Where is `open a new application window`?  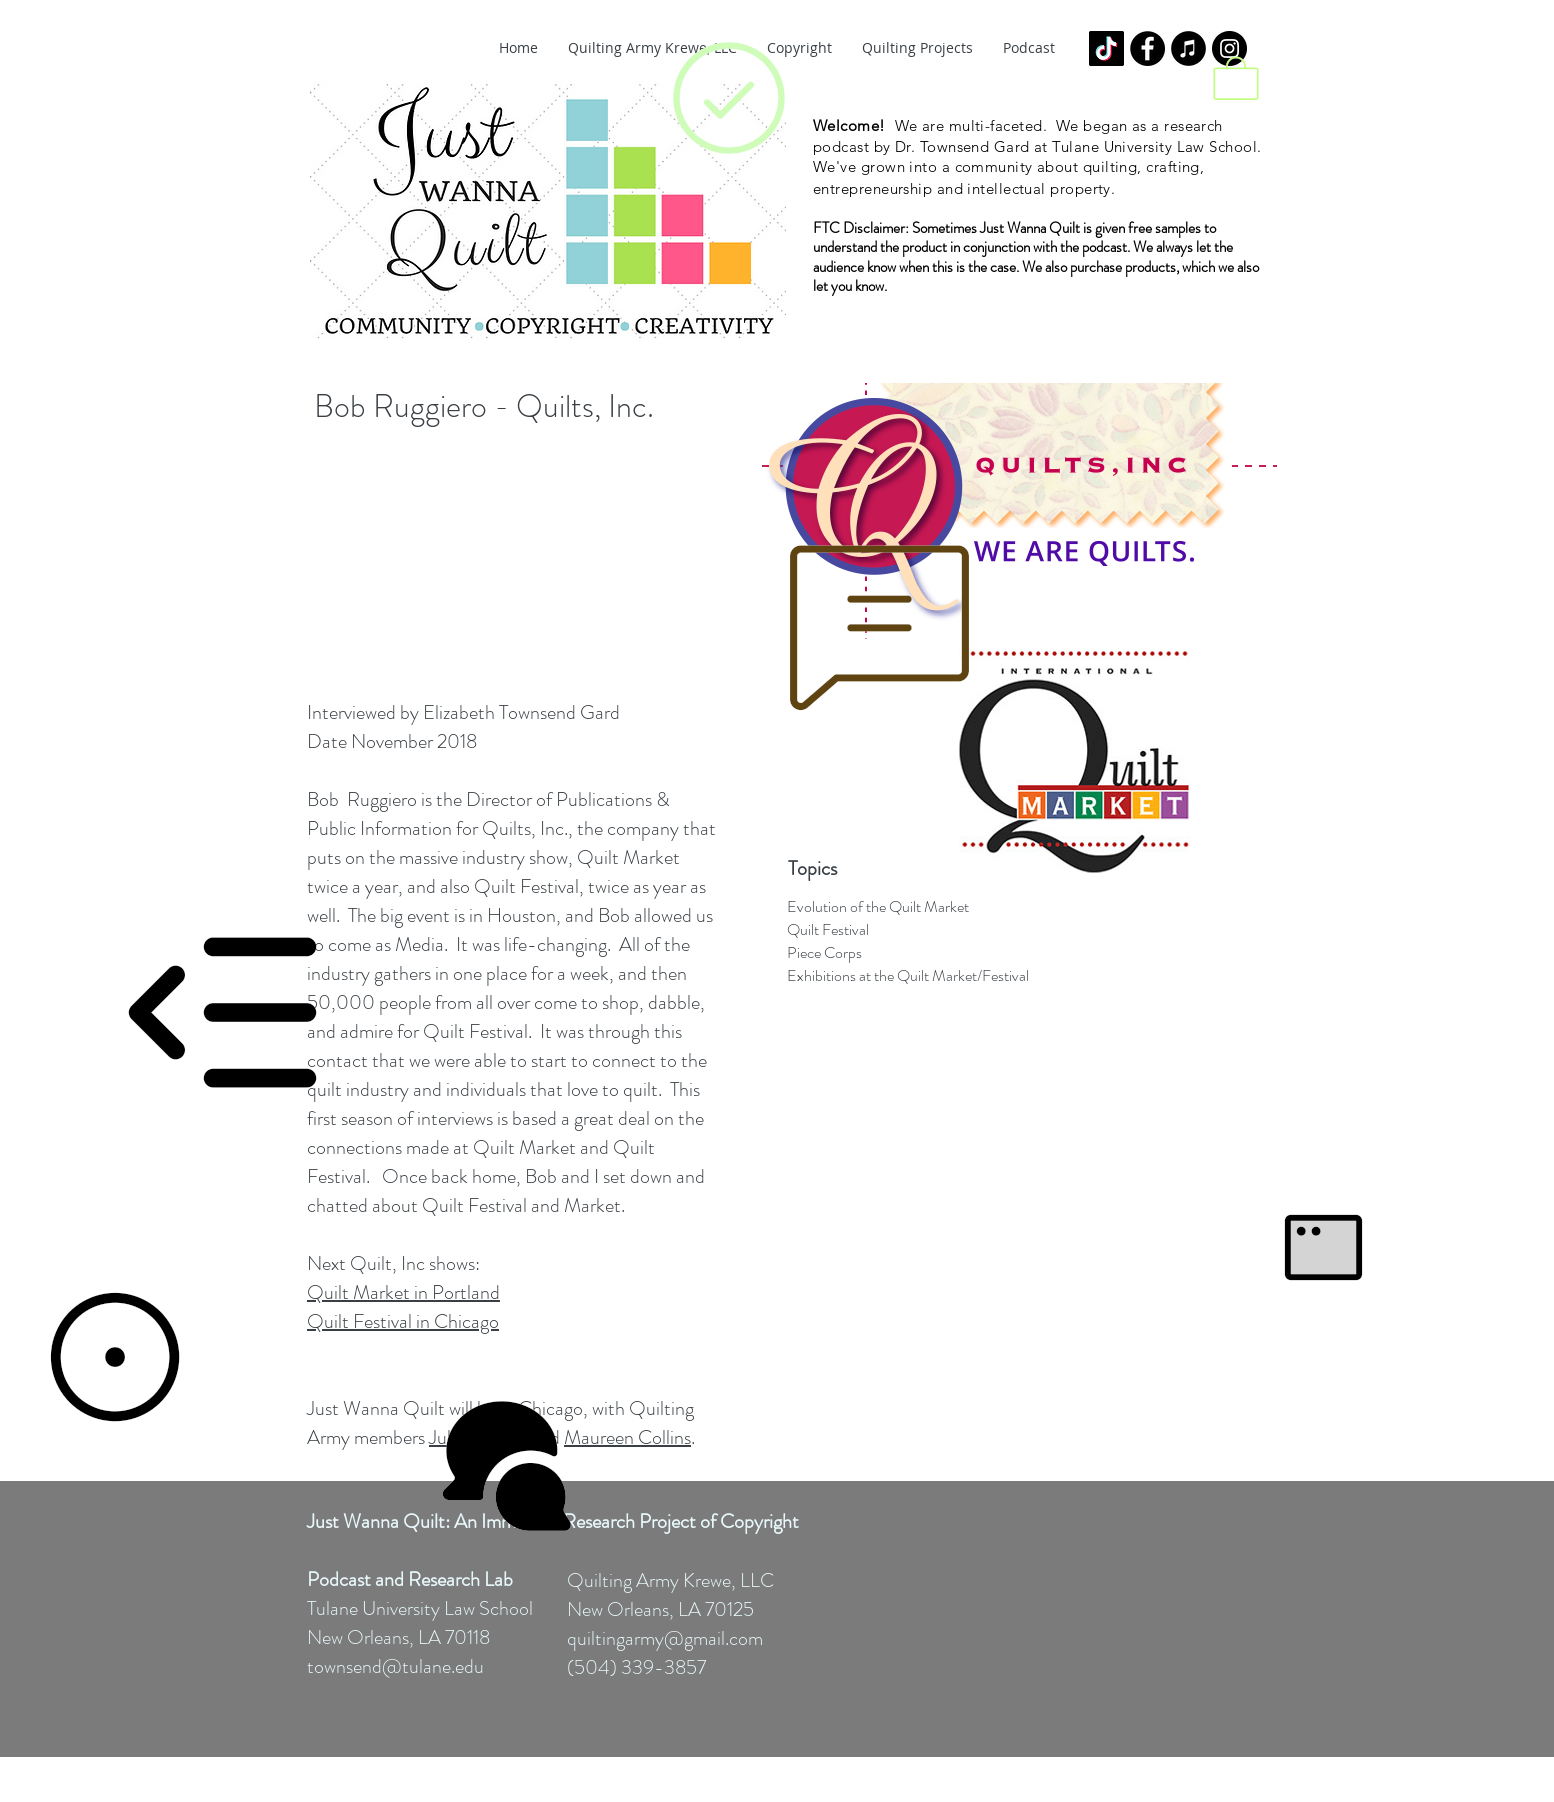
open a new application window is located at coordinates (1323, 1247).